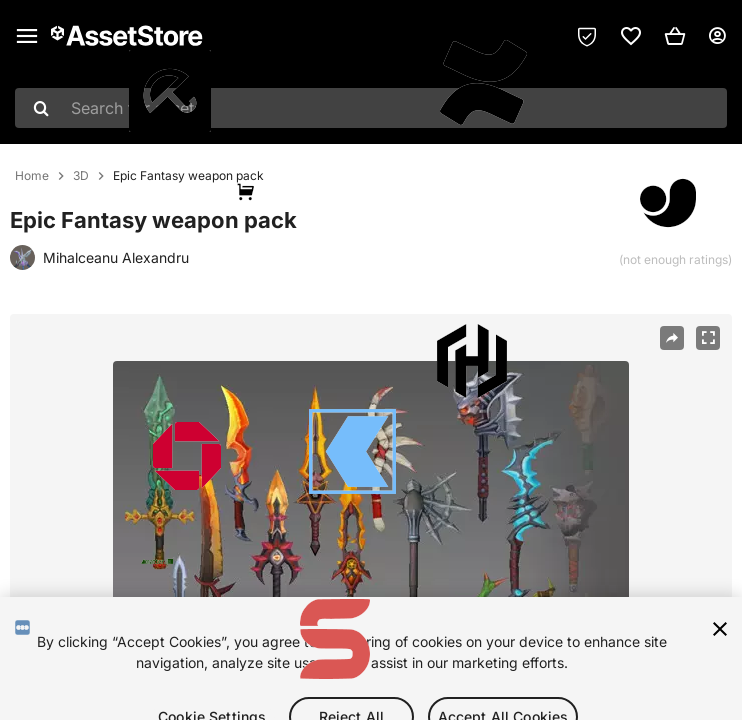  What do you see at coordinates (335, 639) in the screenshot?
I see `Scrutinizer CI logo` at bounding box center [335, 639].